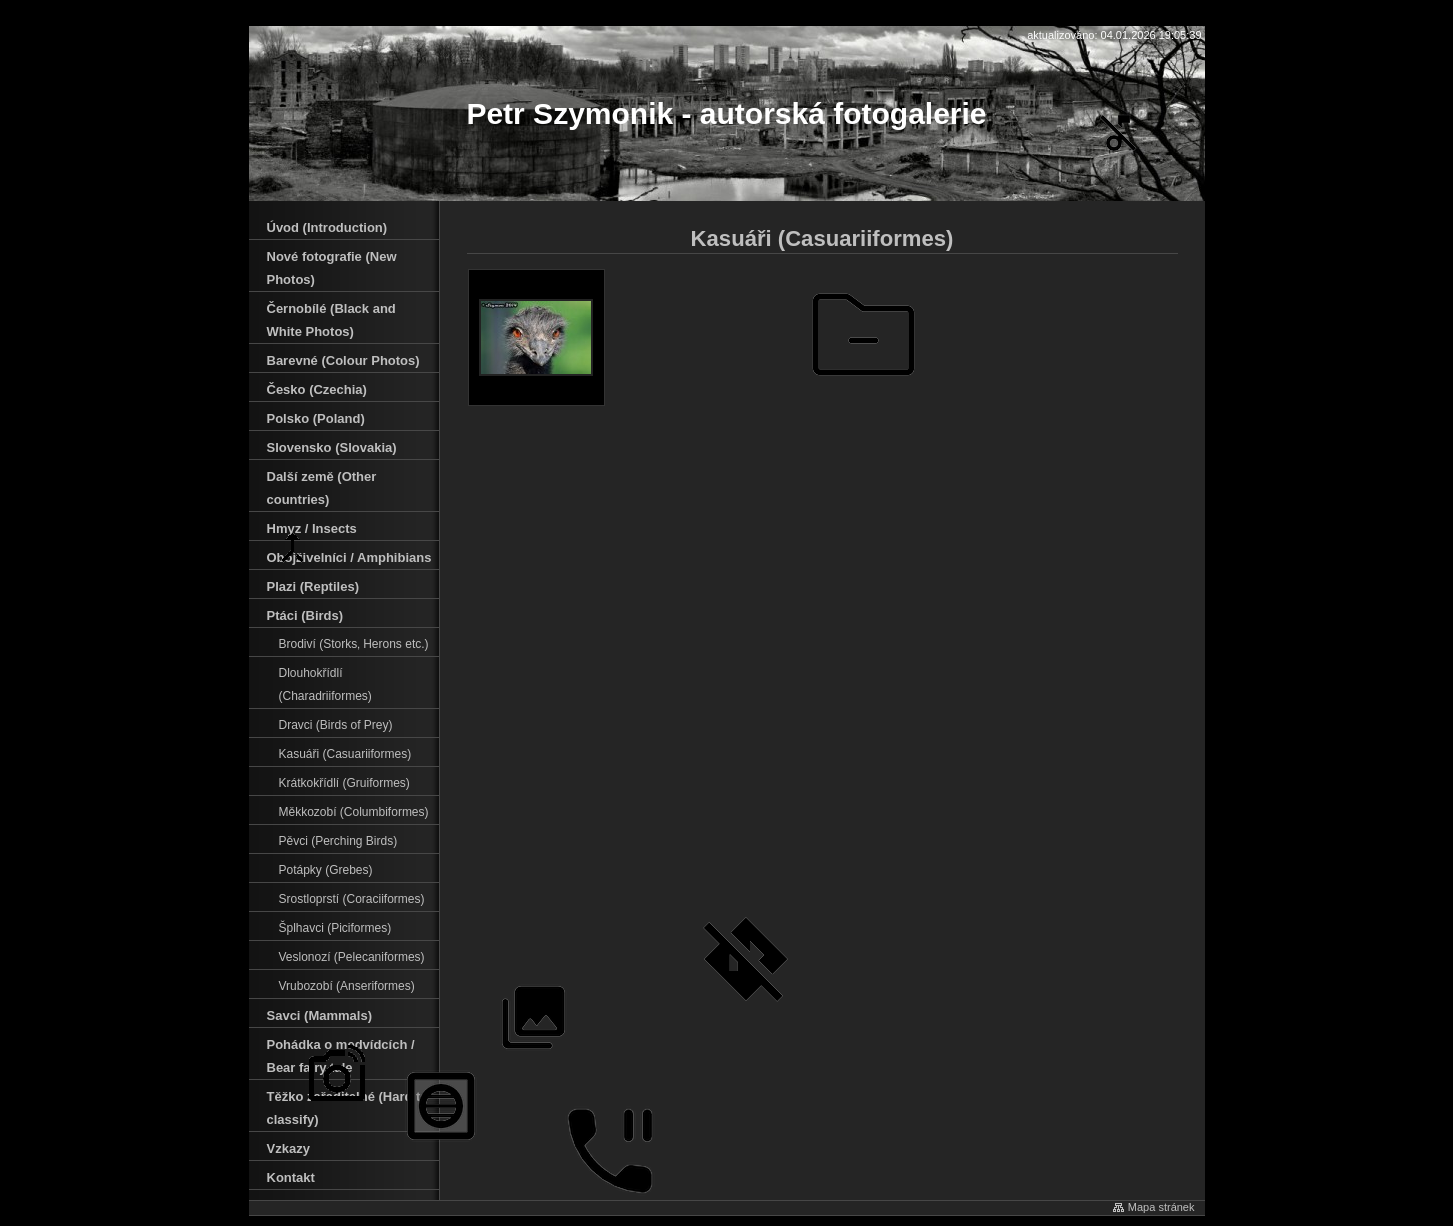 This screenshot has width=1453, height=1226. I want to click on access heating, ventilation, and air conditioning controls, so click(441, 1106).